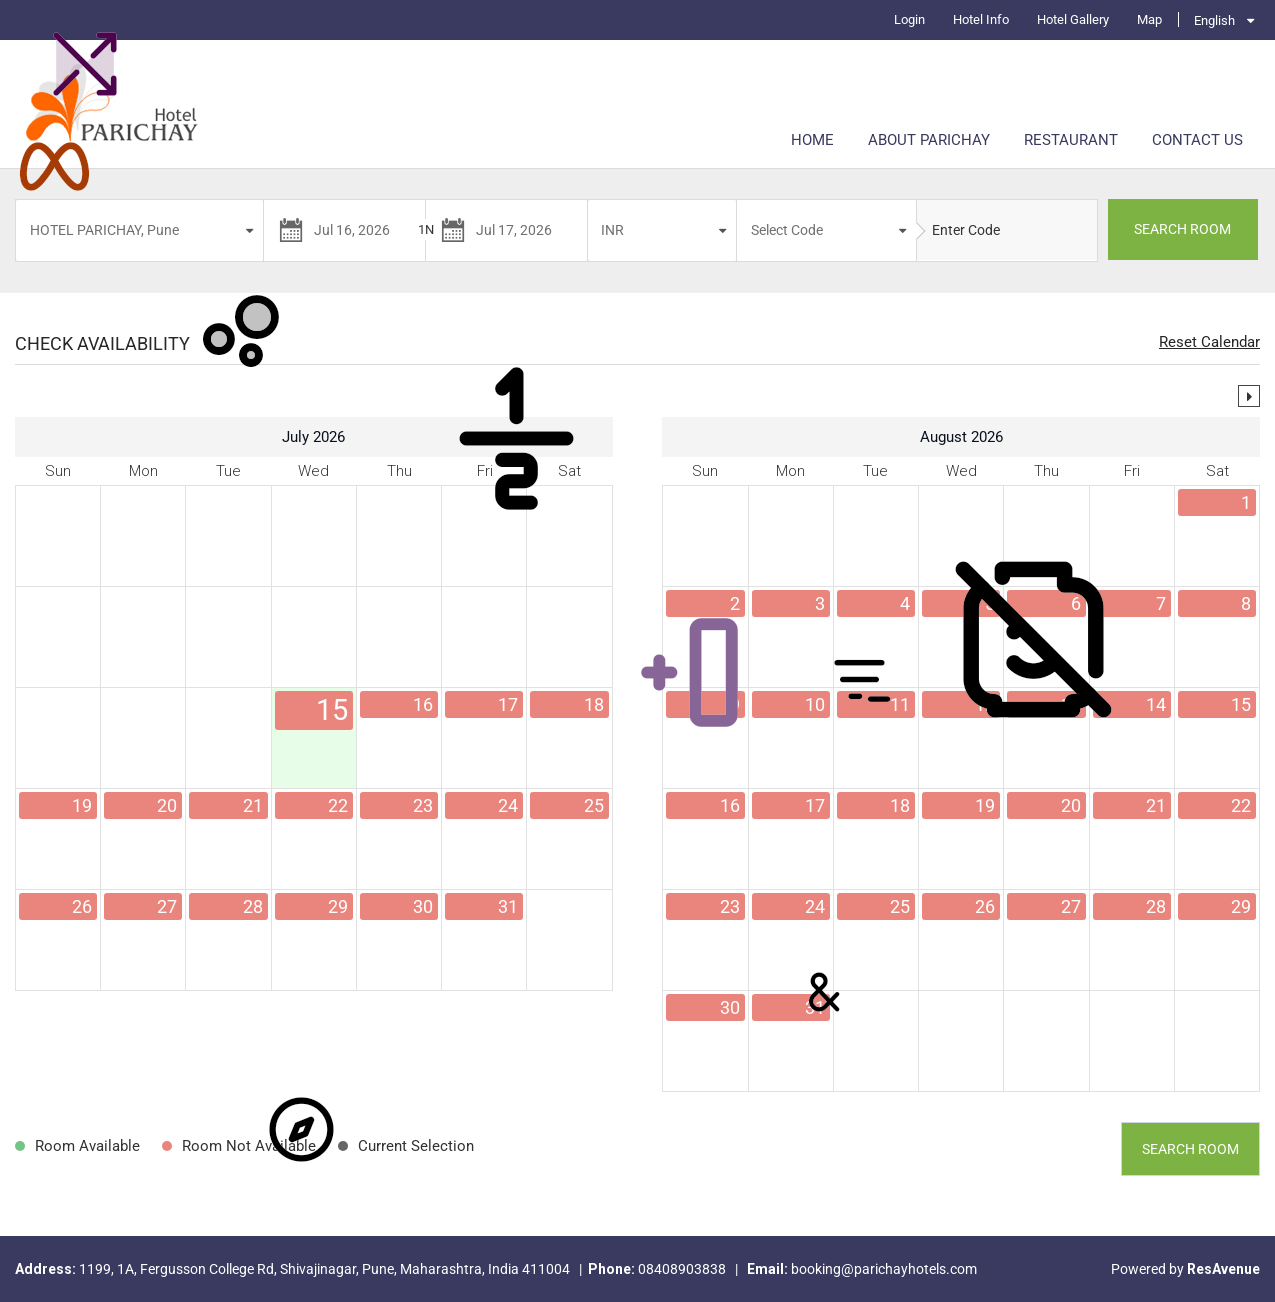  What do you see at coordinates (301, 1129) in the screenshot?
I see `access navigation or directional tools` at bounding box center [301, 1129].